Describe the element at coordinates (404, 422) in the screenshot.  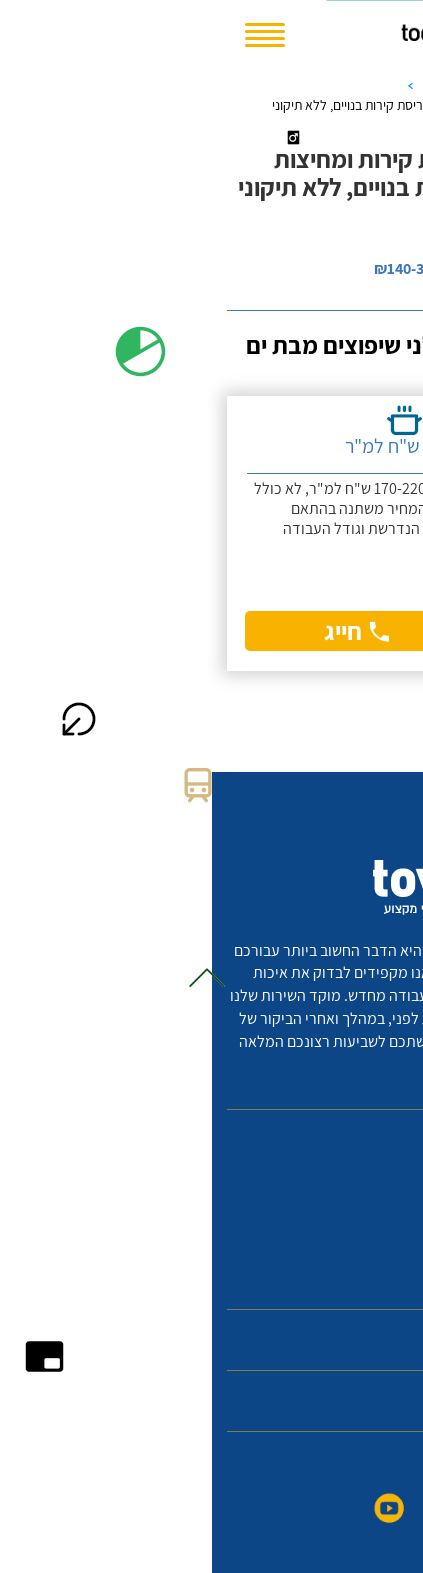
I see `access recipes or cooking features` at that location.